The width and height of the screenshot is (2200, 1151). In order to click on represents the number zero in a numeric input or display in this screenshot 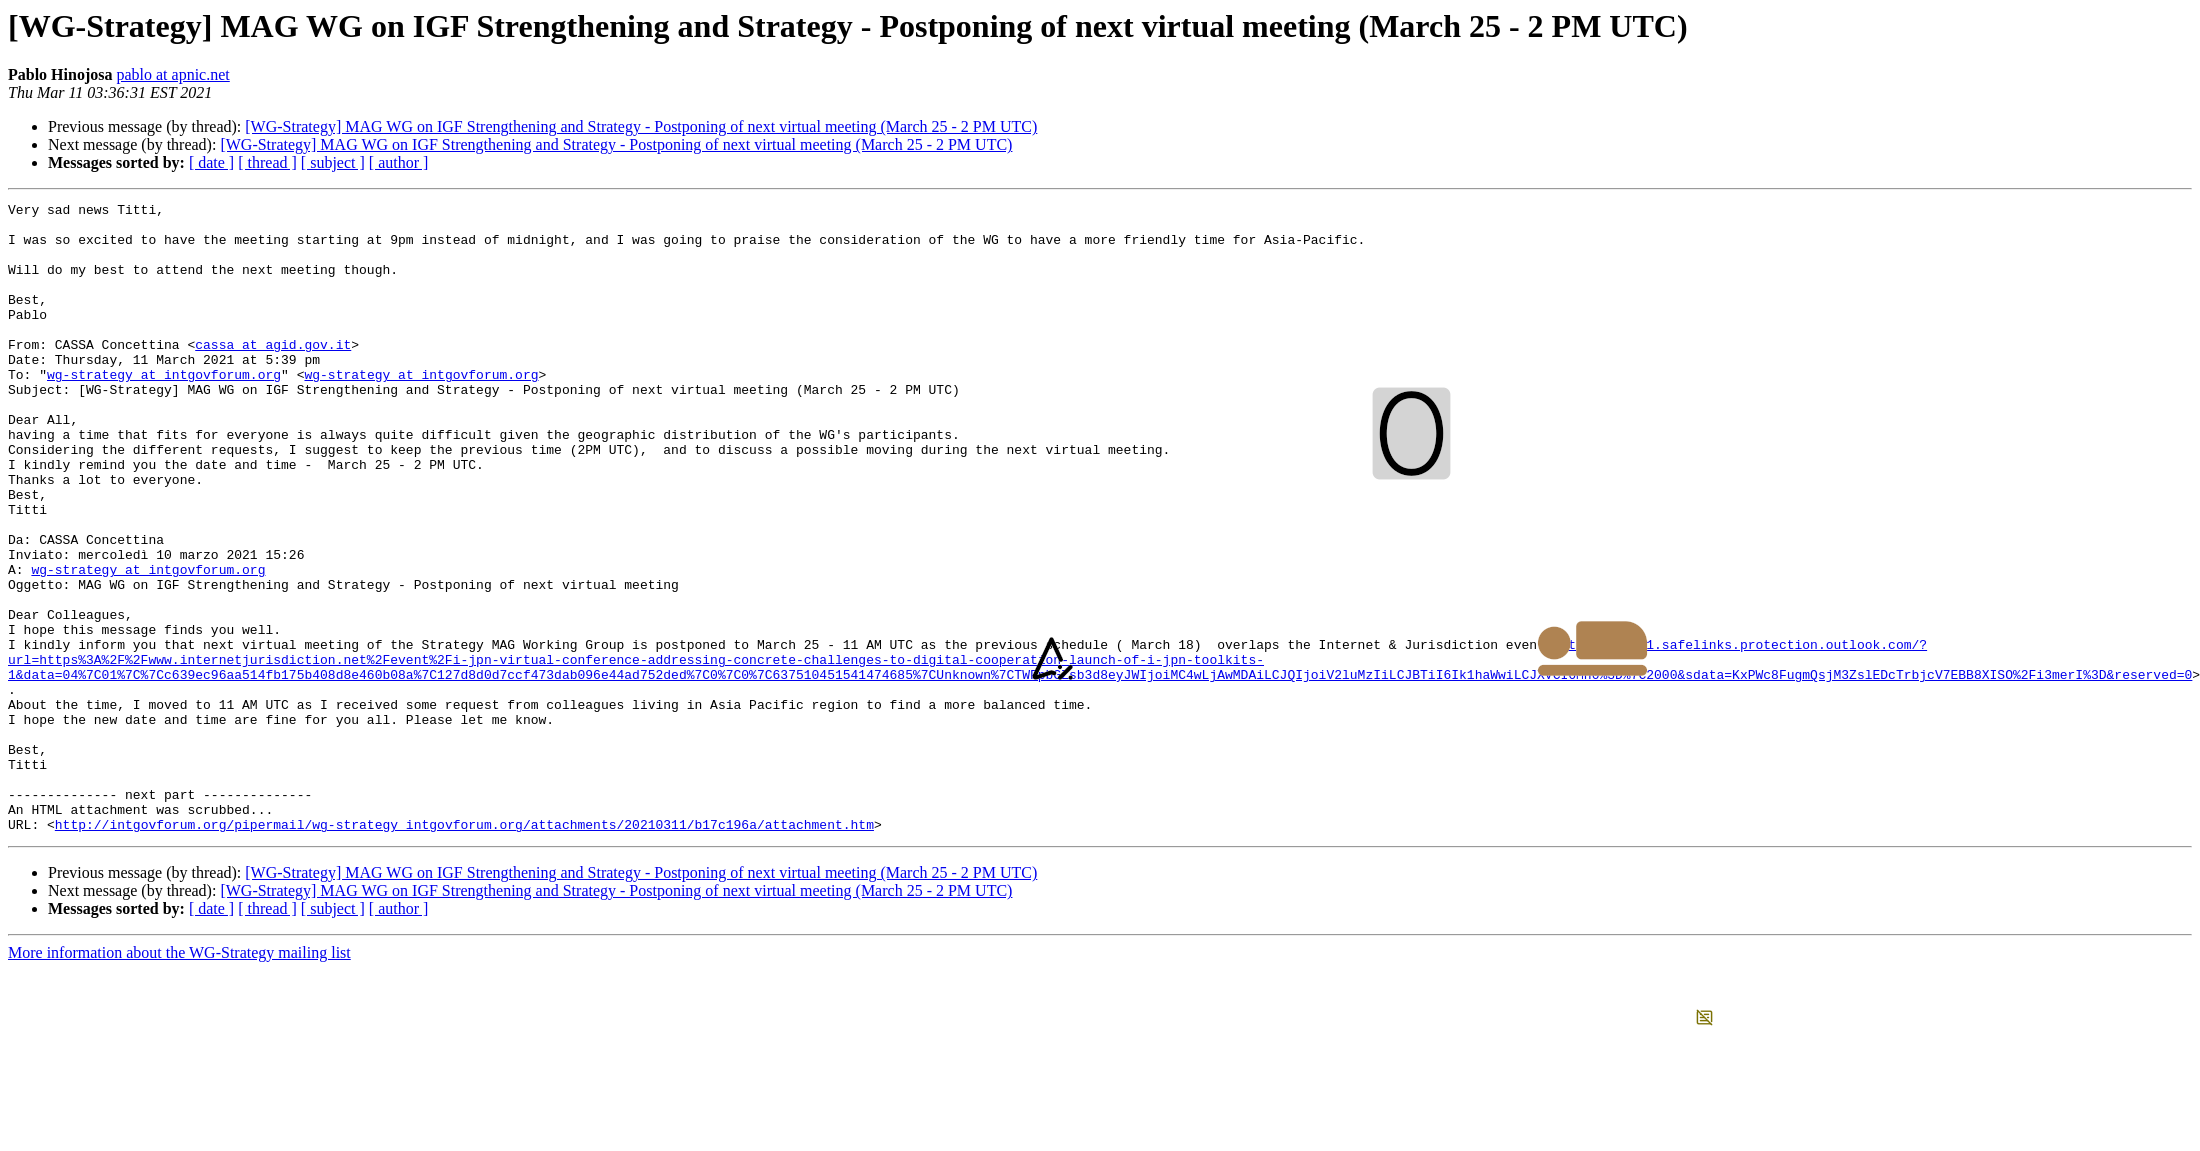, I will do `click(1411, 433)`.